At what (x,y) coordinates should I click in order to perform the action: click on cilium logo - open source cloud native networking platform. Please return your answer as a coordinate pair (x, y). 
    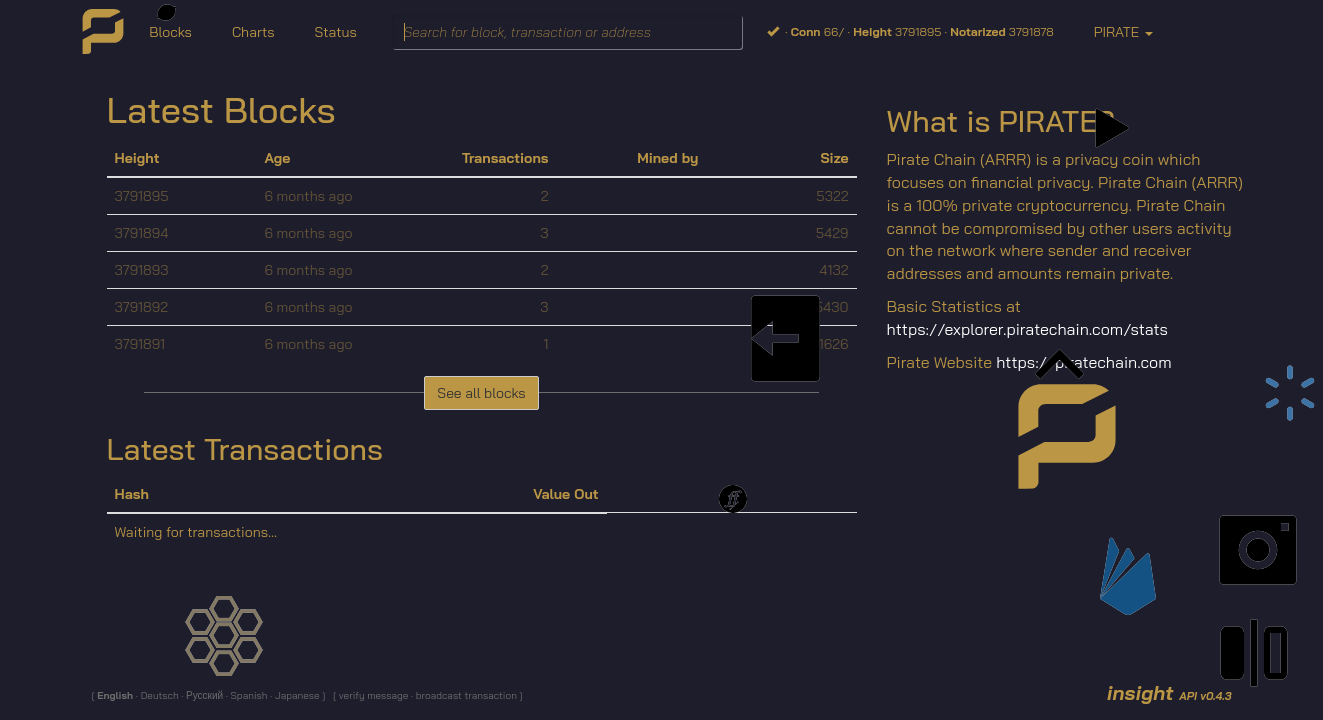
    Looking at the image, I should click on (224, 636).